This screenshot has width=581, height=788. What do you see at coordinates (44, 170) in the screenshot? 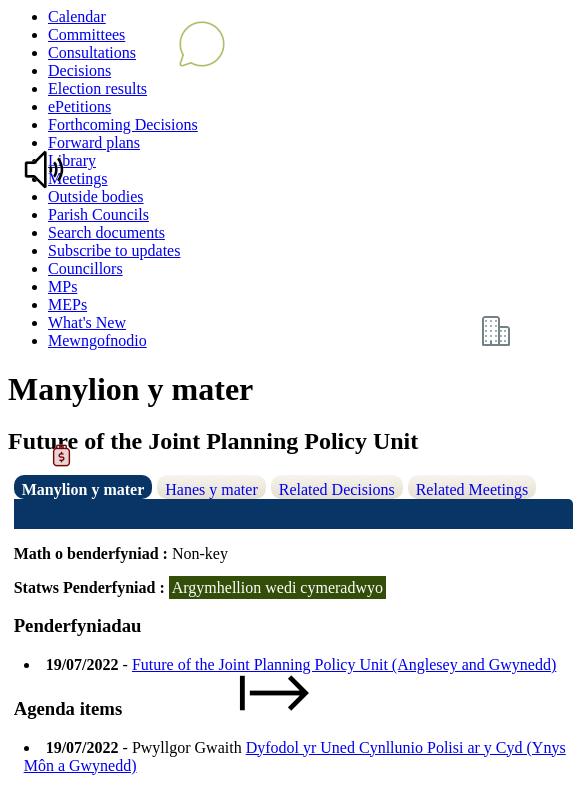
I see `unmute audio or restore sound` at bounding box center [44, 170].